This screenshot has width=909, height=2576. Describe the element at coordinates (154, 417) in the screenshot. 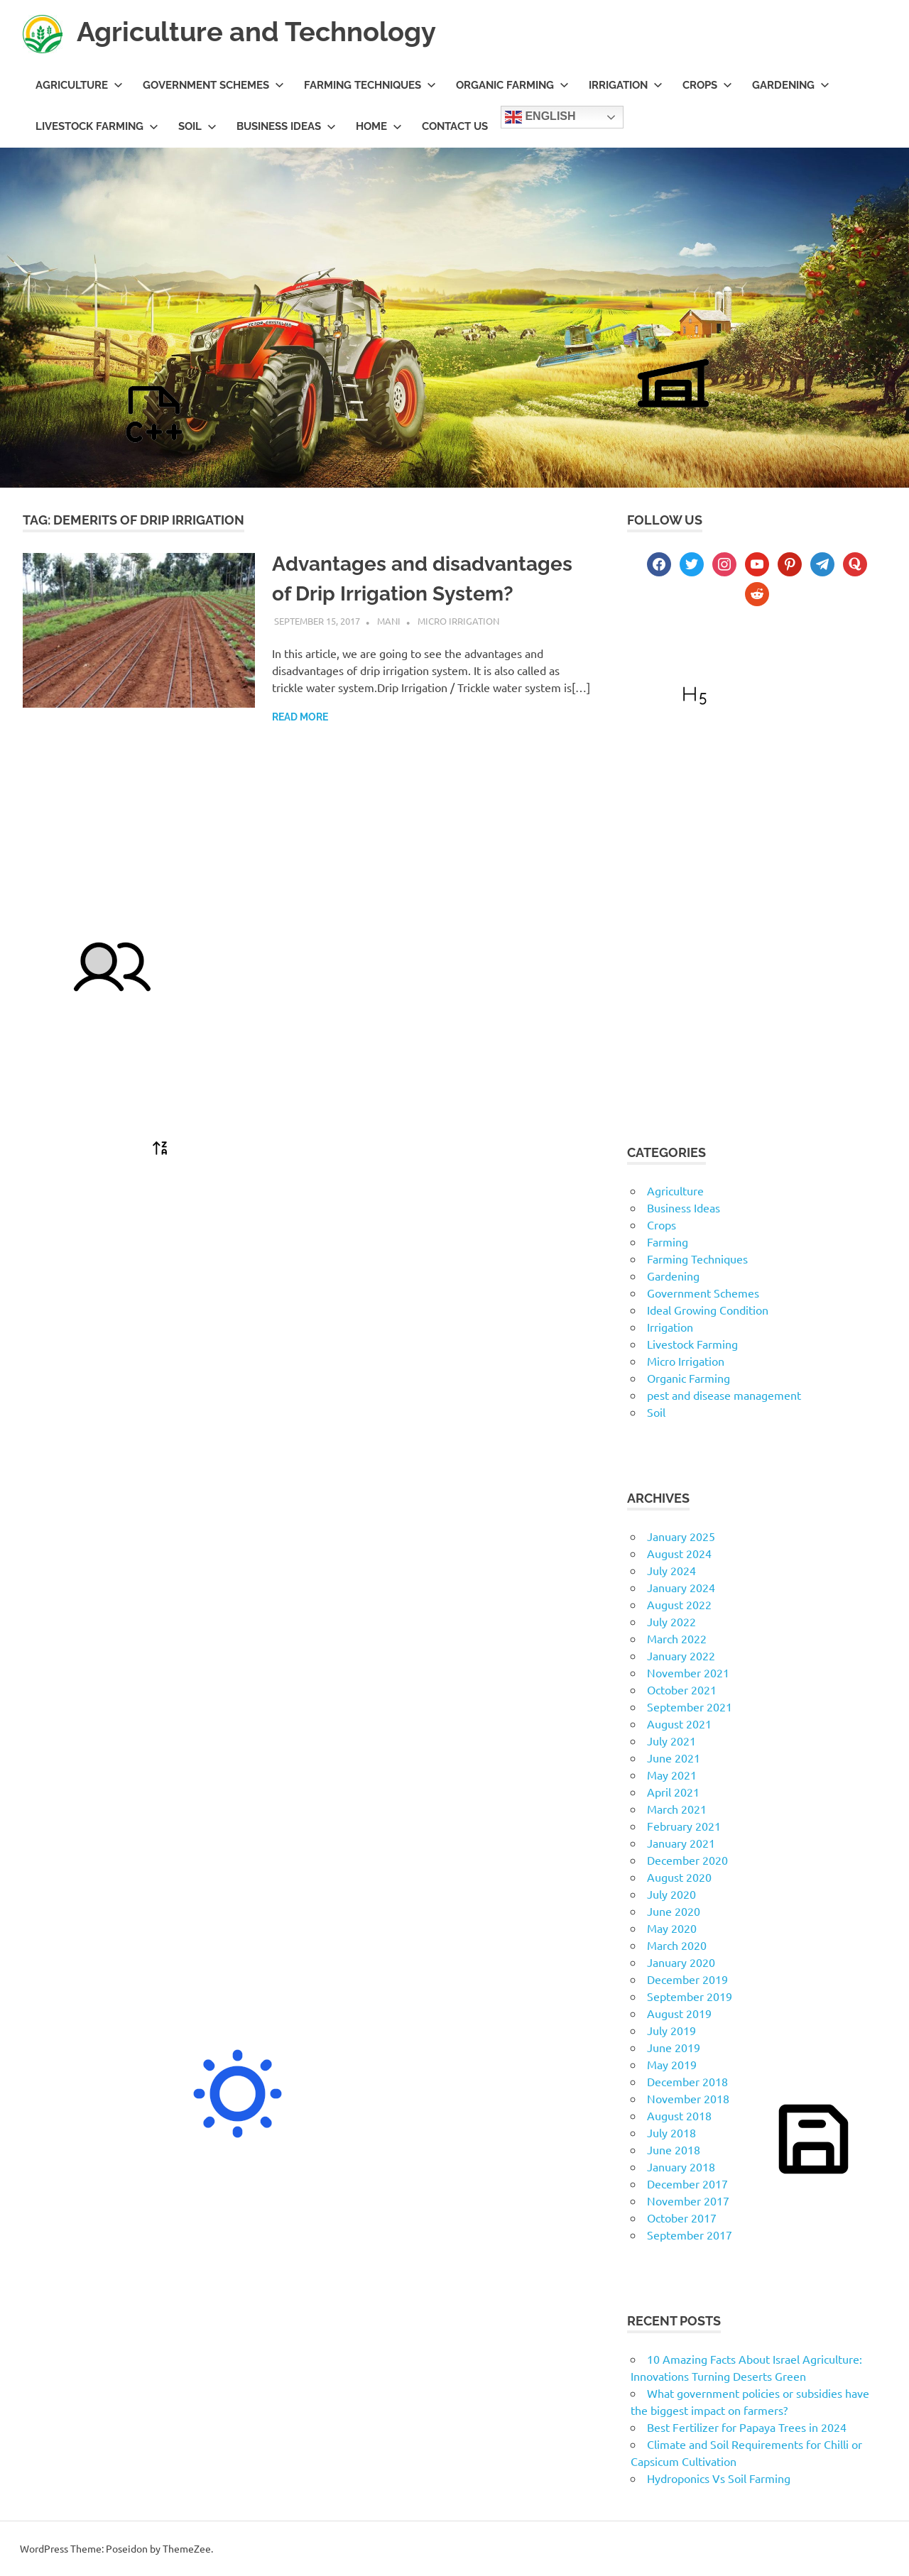

I see `open a C++ source code file` at that location.